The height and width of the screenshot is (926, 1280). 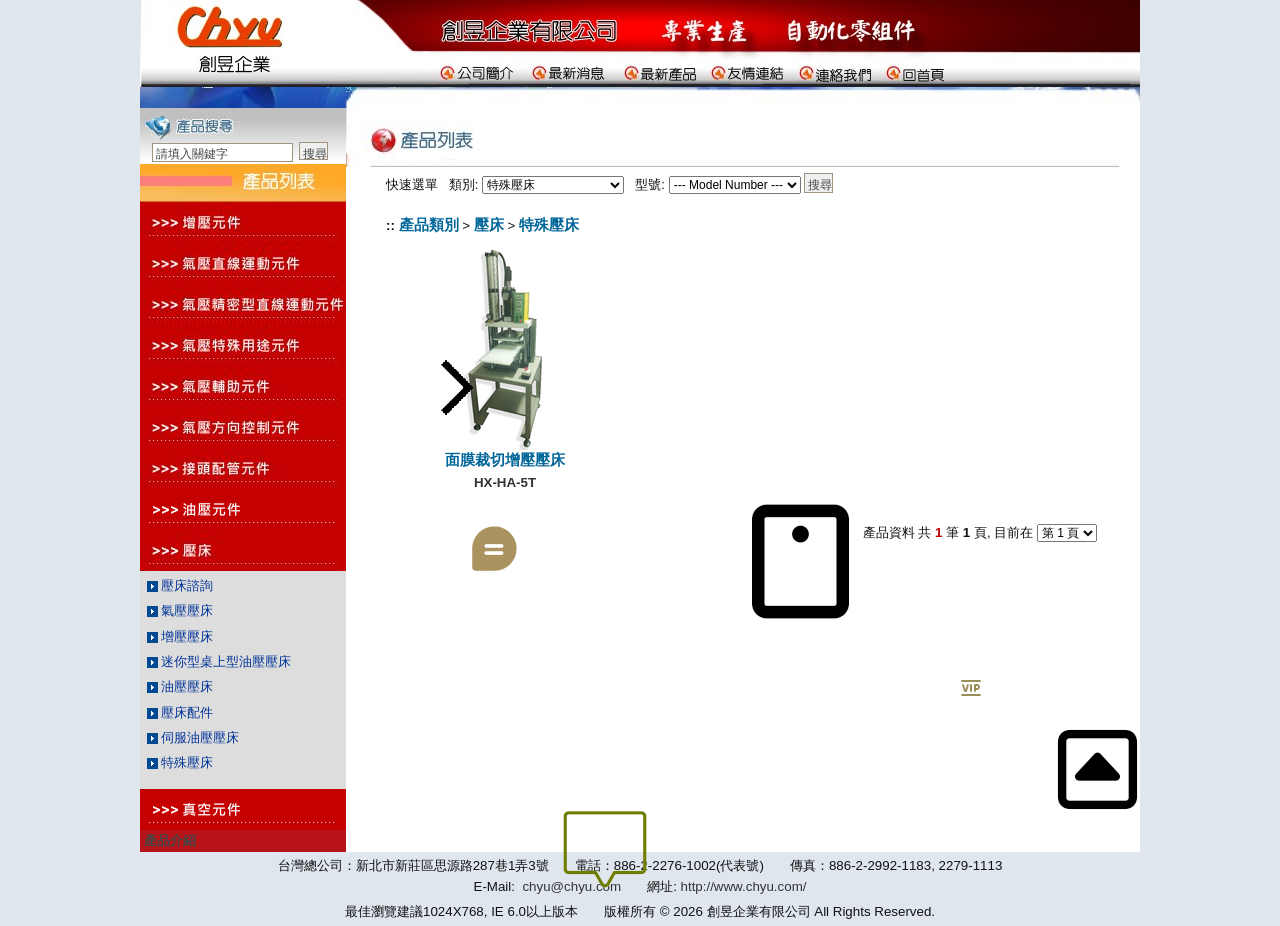 I want to click on tablet device with front-facing camera, so click(x=800, y=561).